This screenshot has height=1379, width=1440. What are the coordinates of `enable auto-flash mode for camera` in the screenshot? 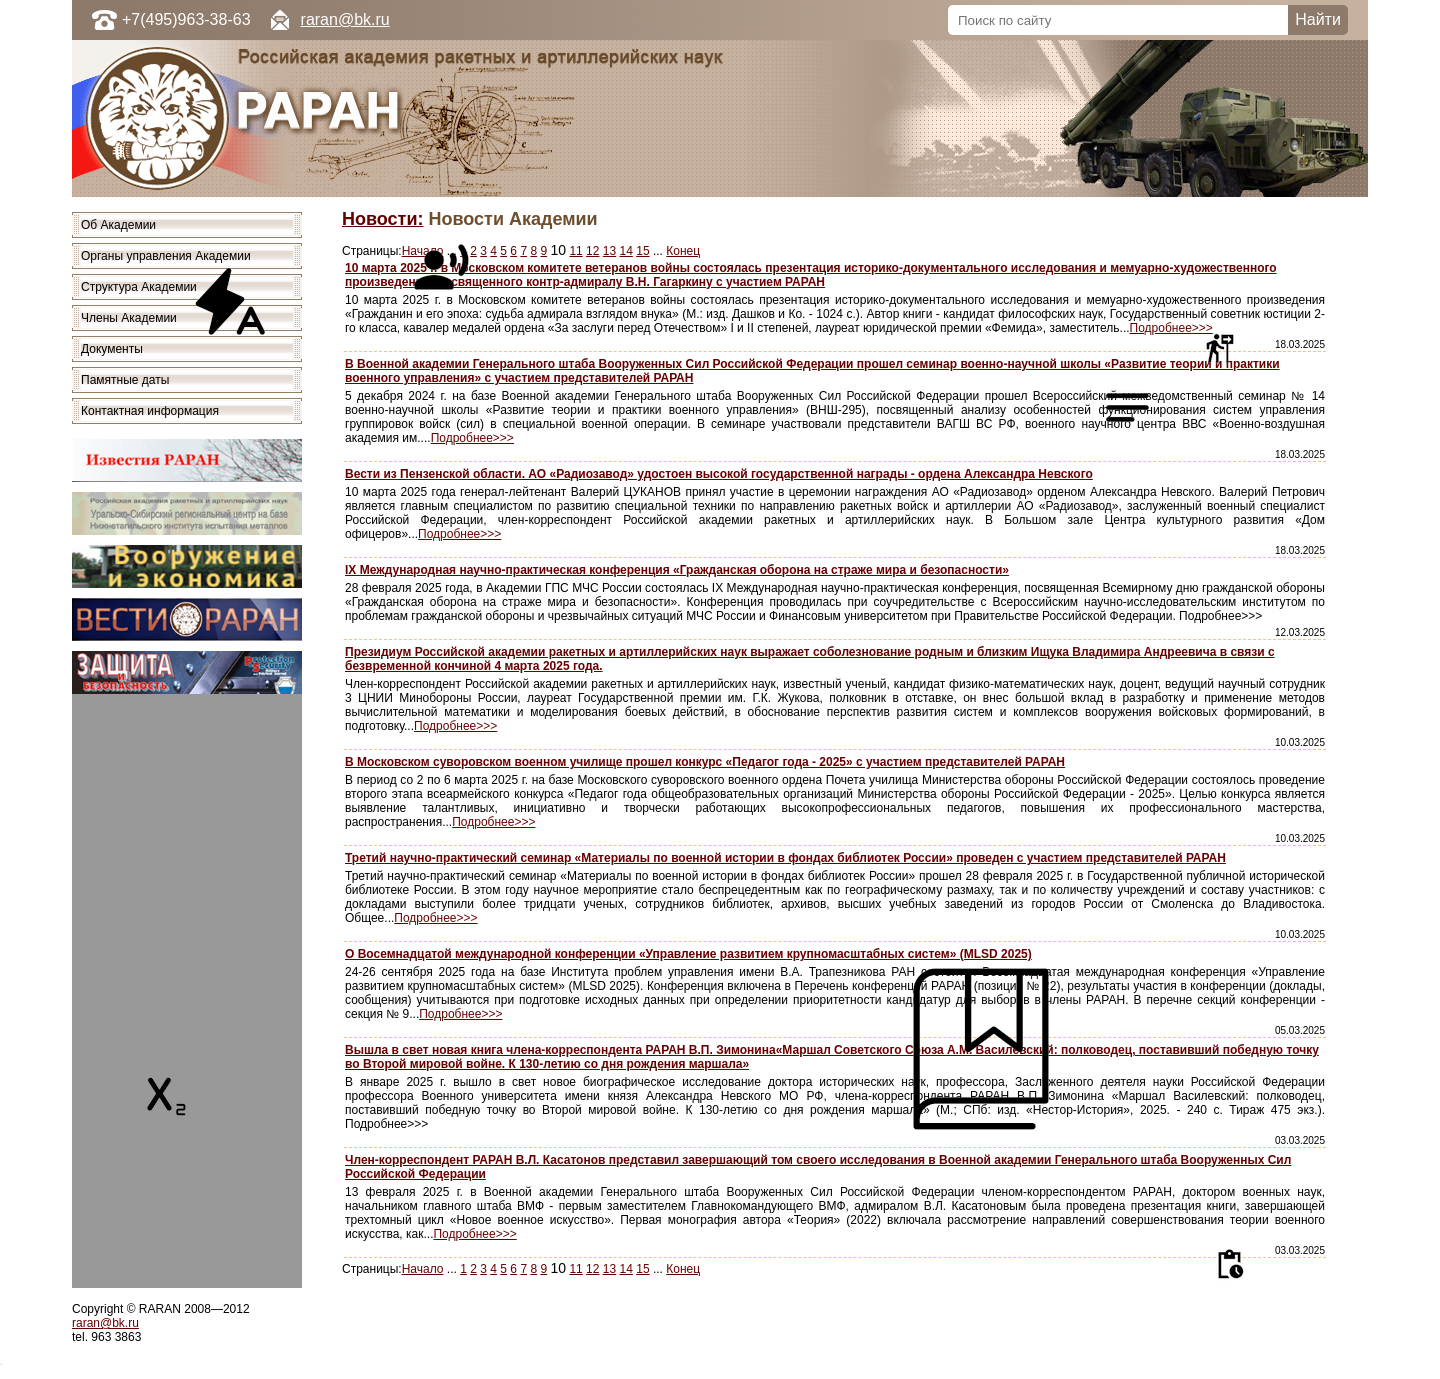 It's located at (229, 304).